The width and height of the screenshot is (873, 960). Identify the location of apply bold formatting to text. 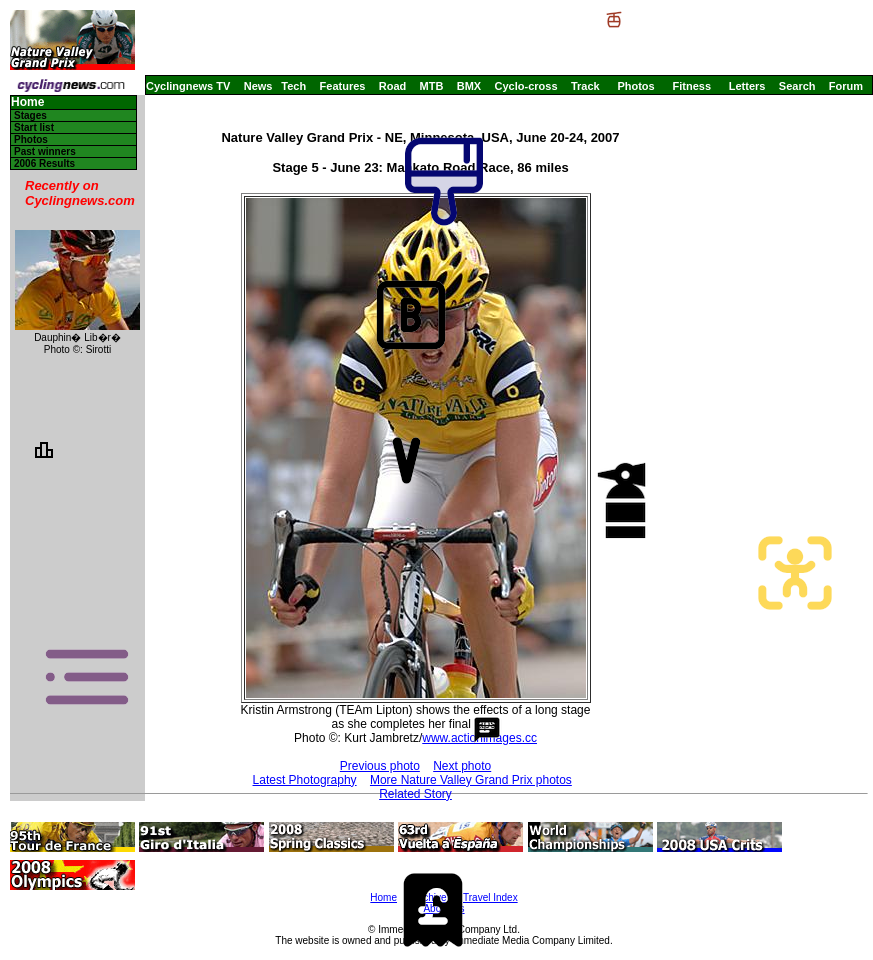
(411, 315).